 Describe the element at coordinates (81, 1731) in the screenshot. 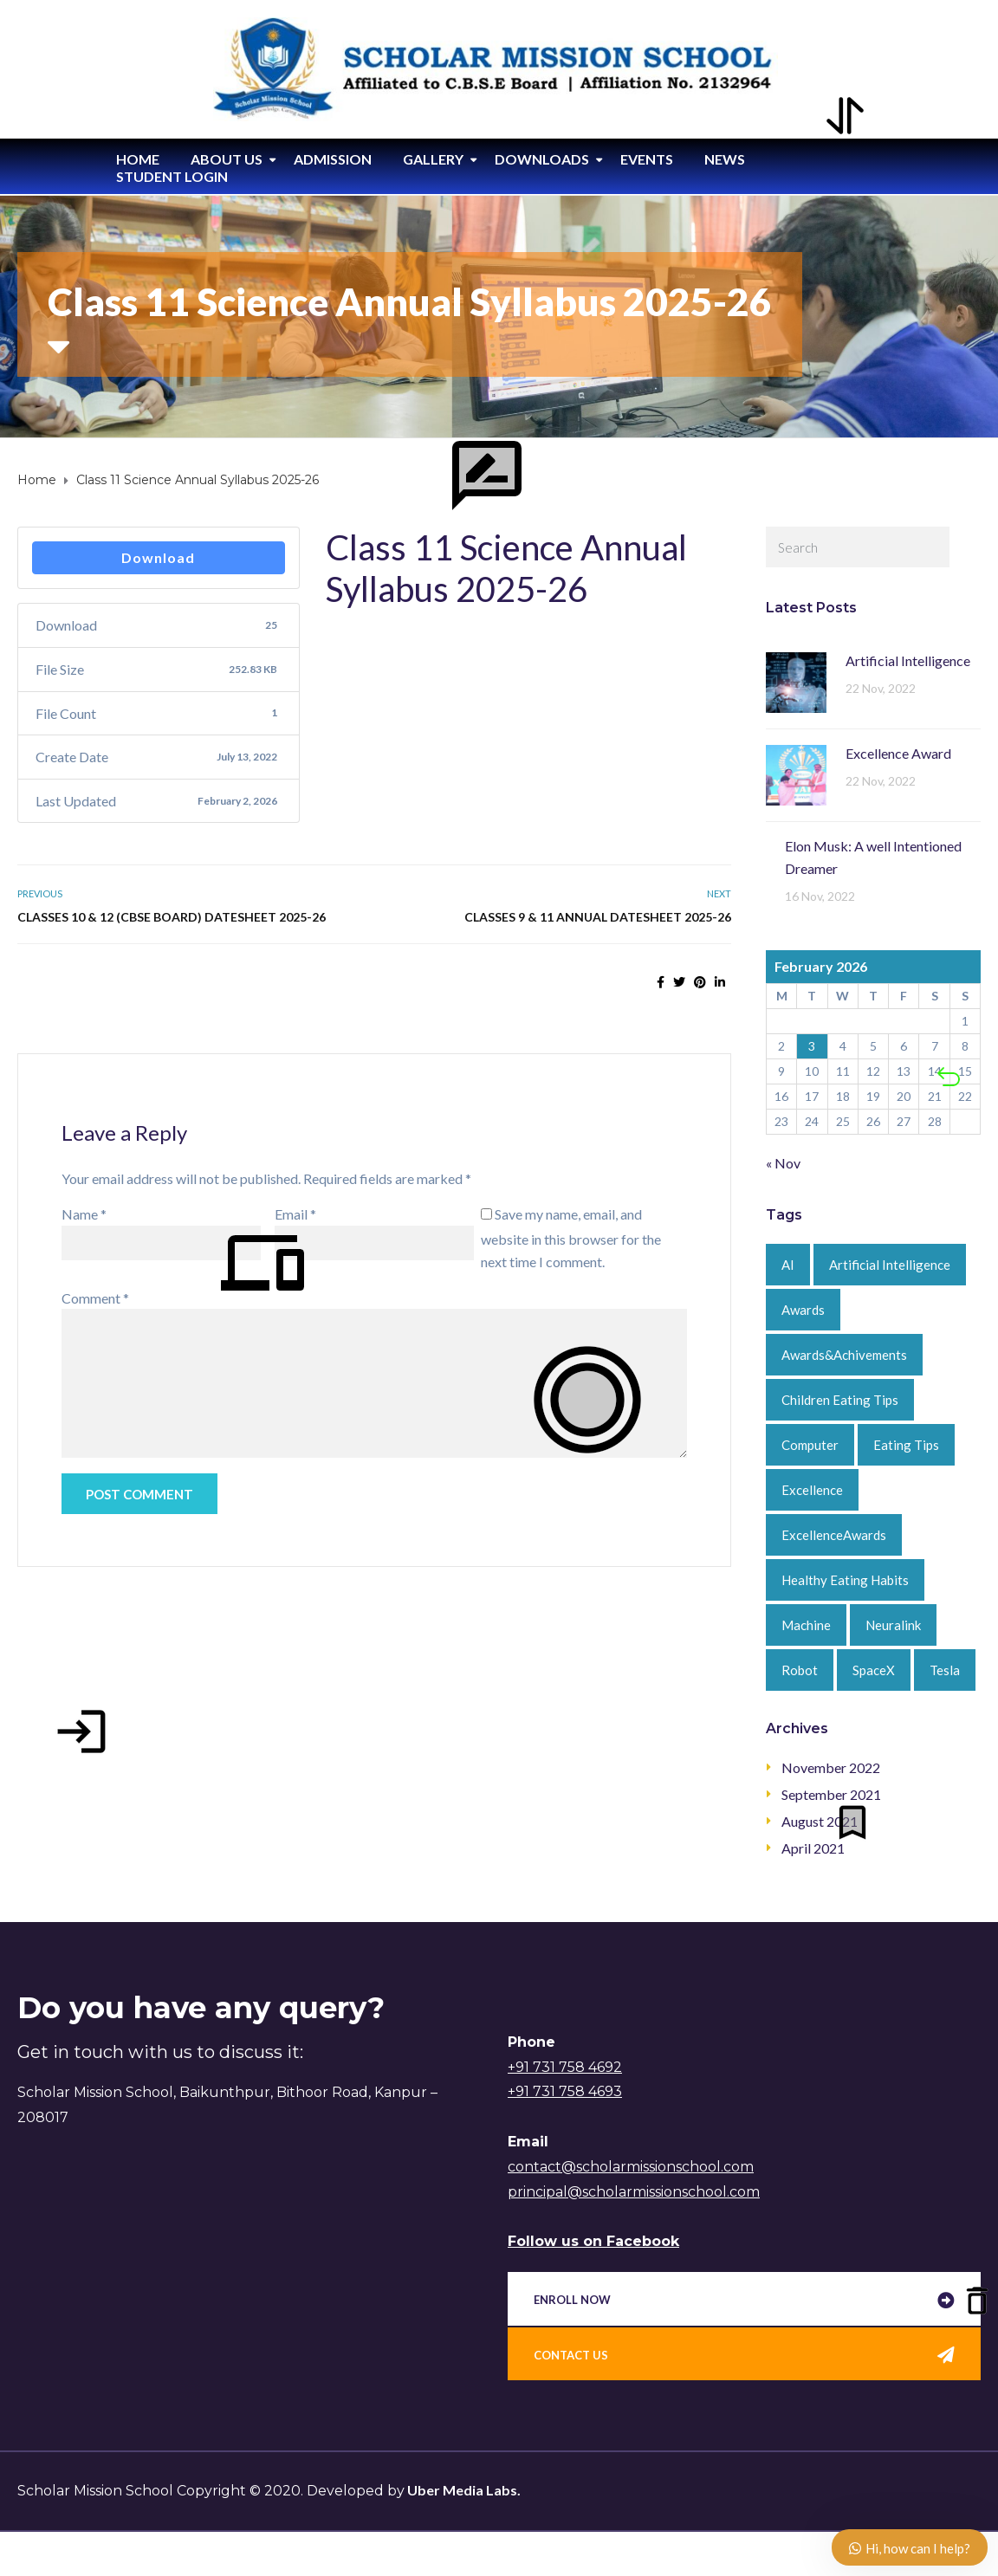

I see `sign in to your account` at that location.